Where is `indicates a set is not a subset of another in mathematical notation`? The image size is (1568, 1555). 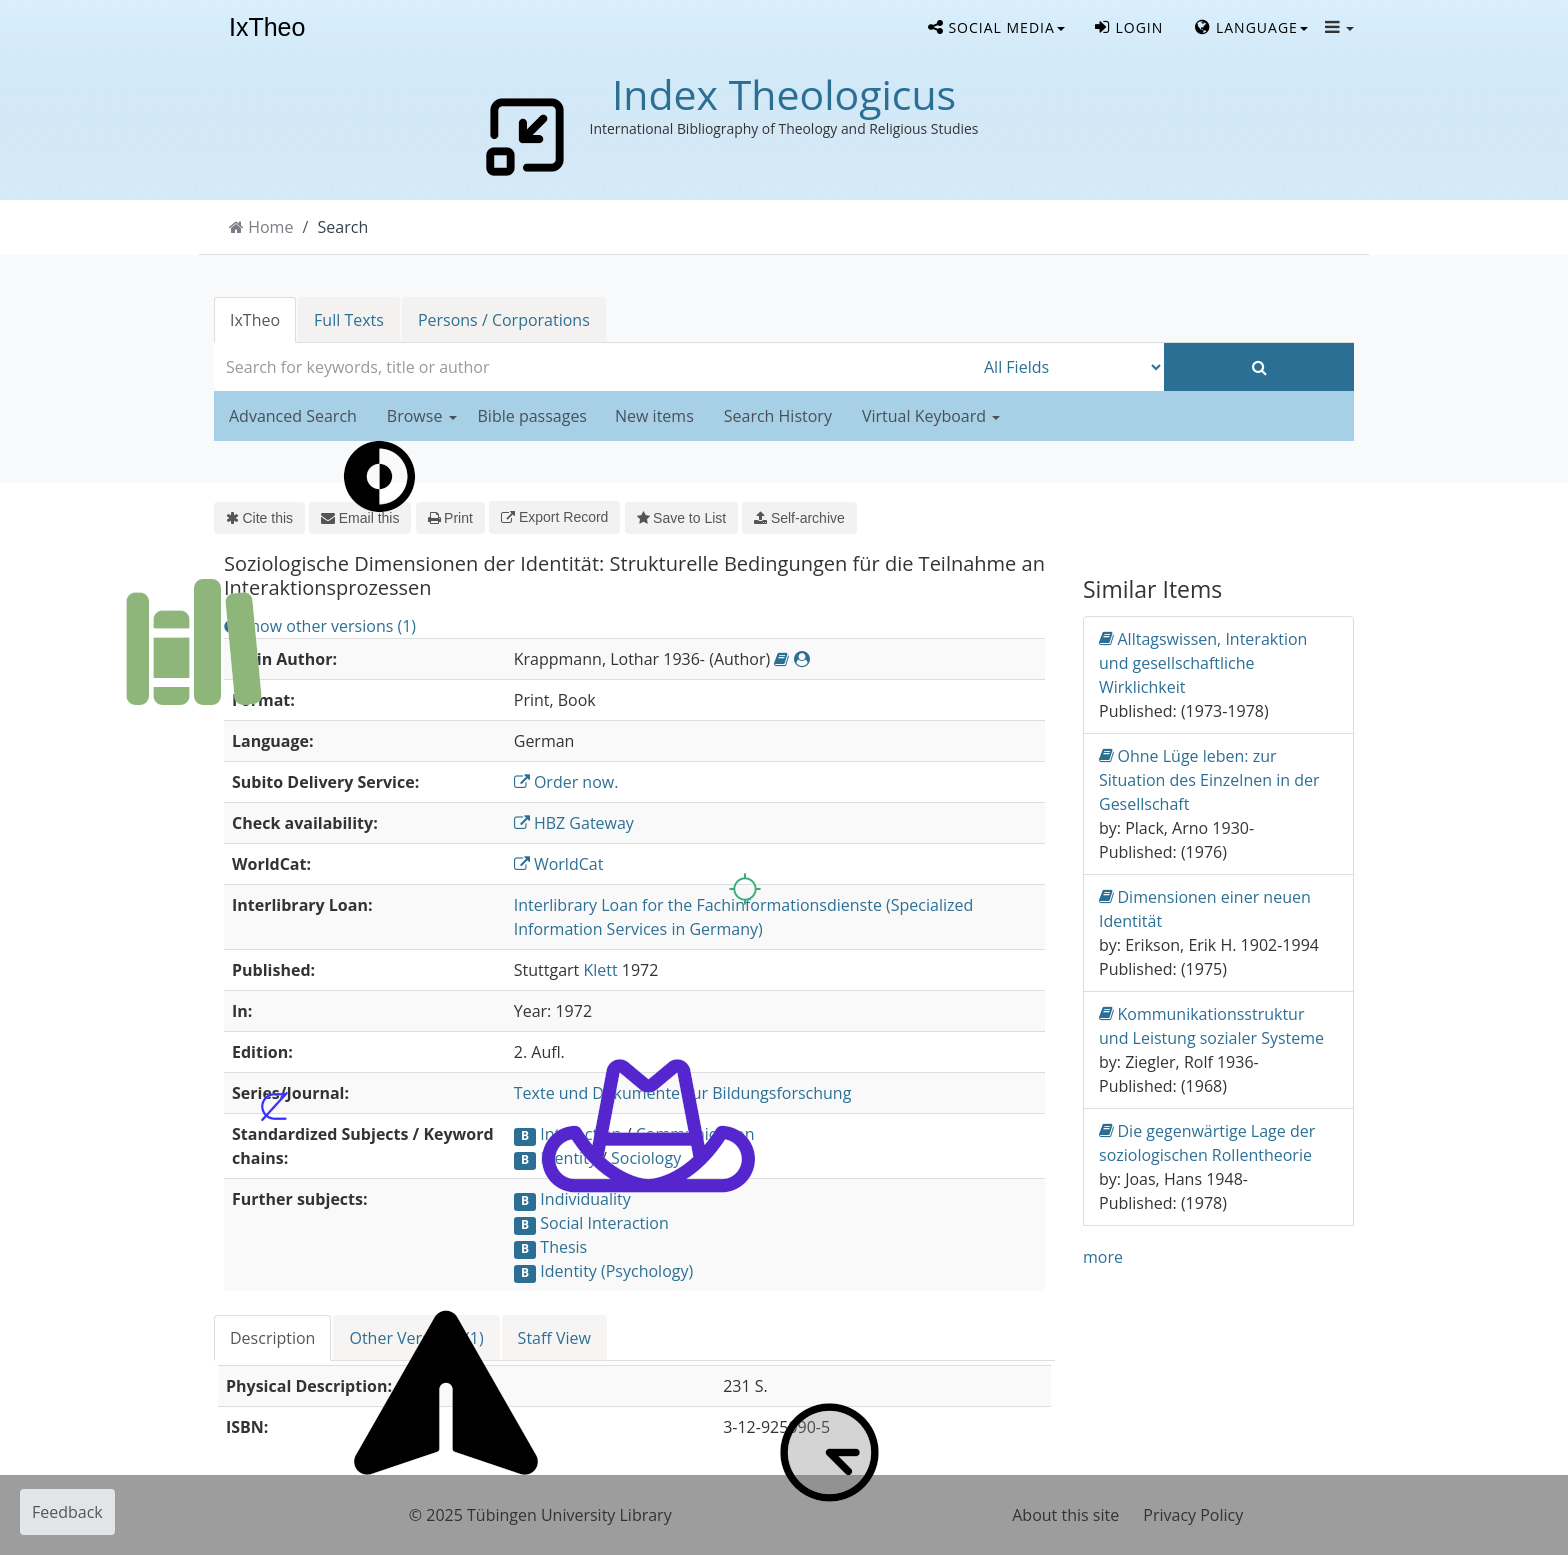
indicates a set is not a subset of another in mathematical notation is located at coordinates (274, 1106).